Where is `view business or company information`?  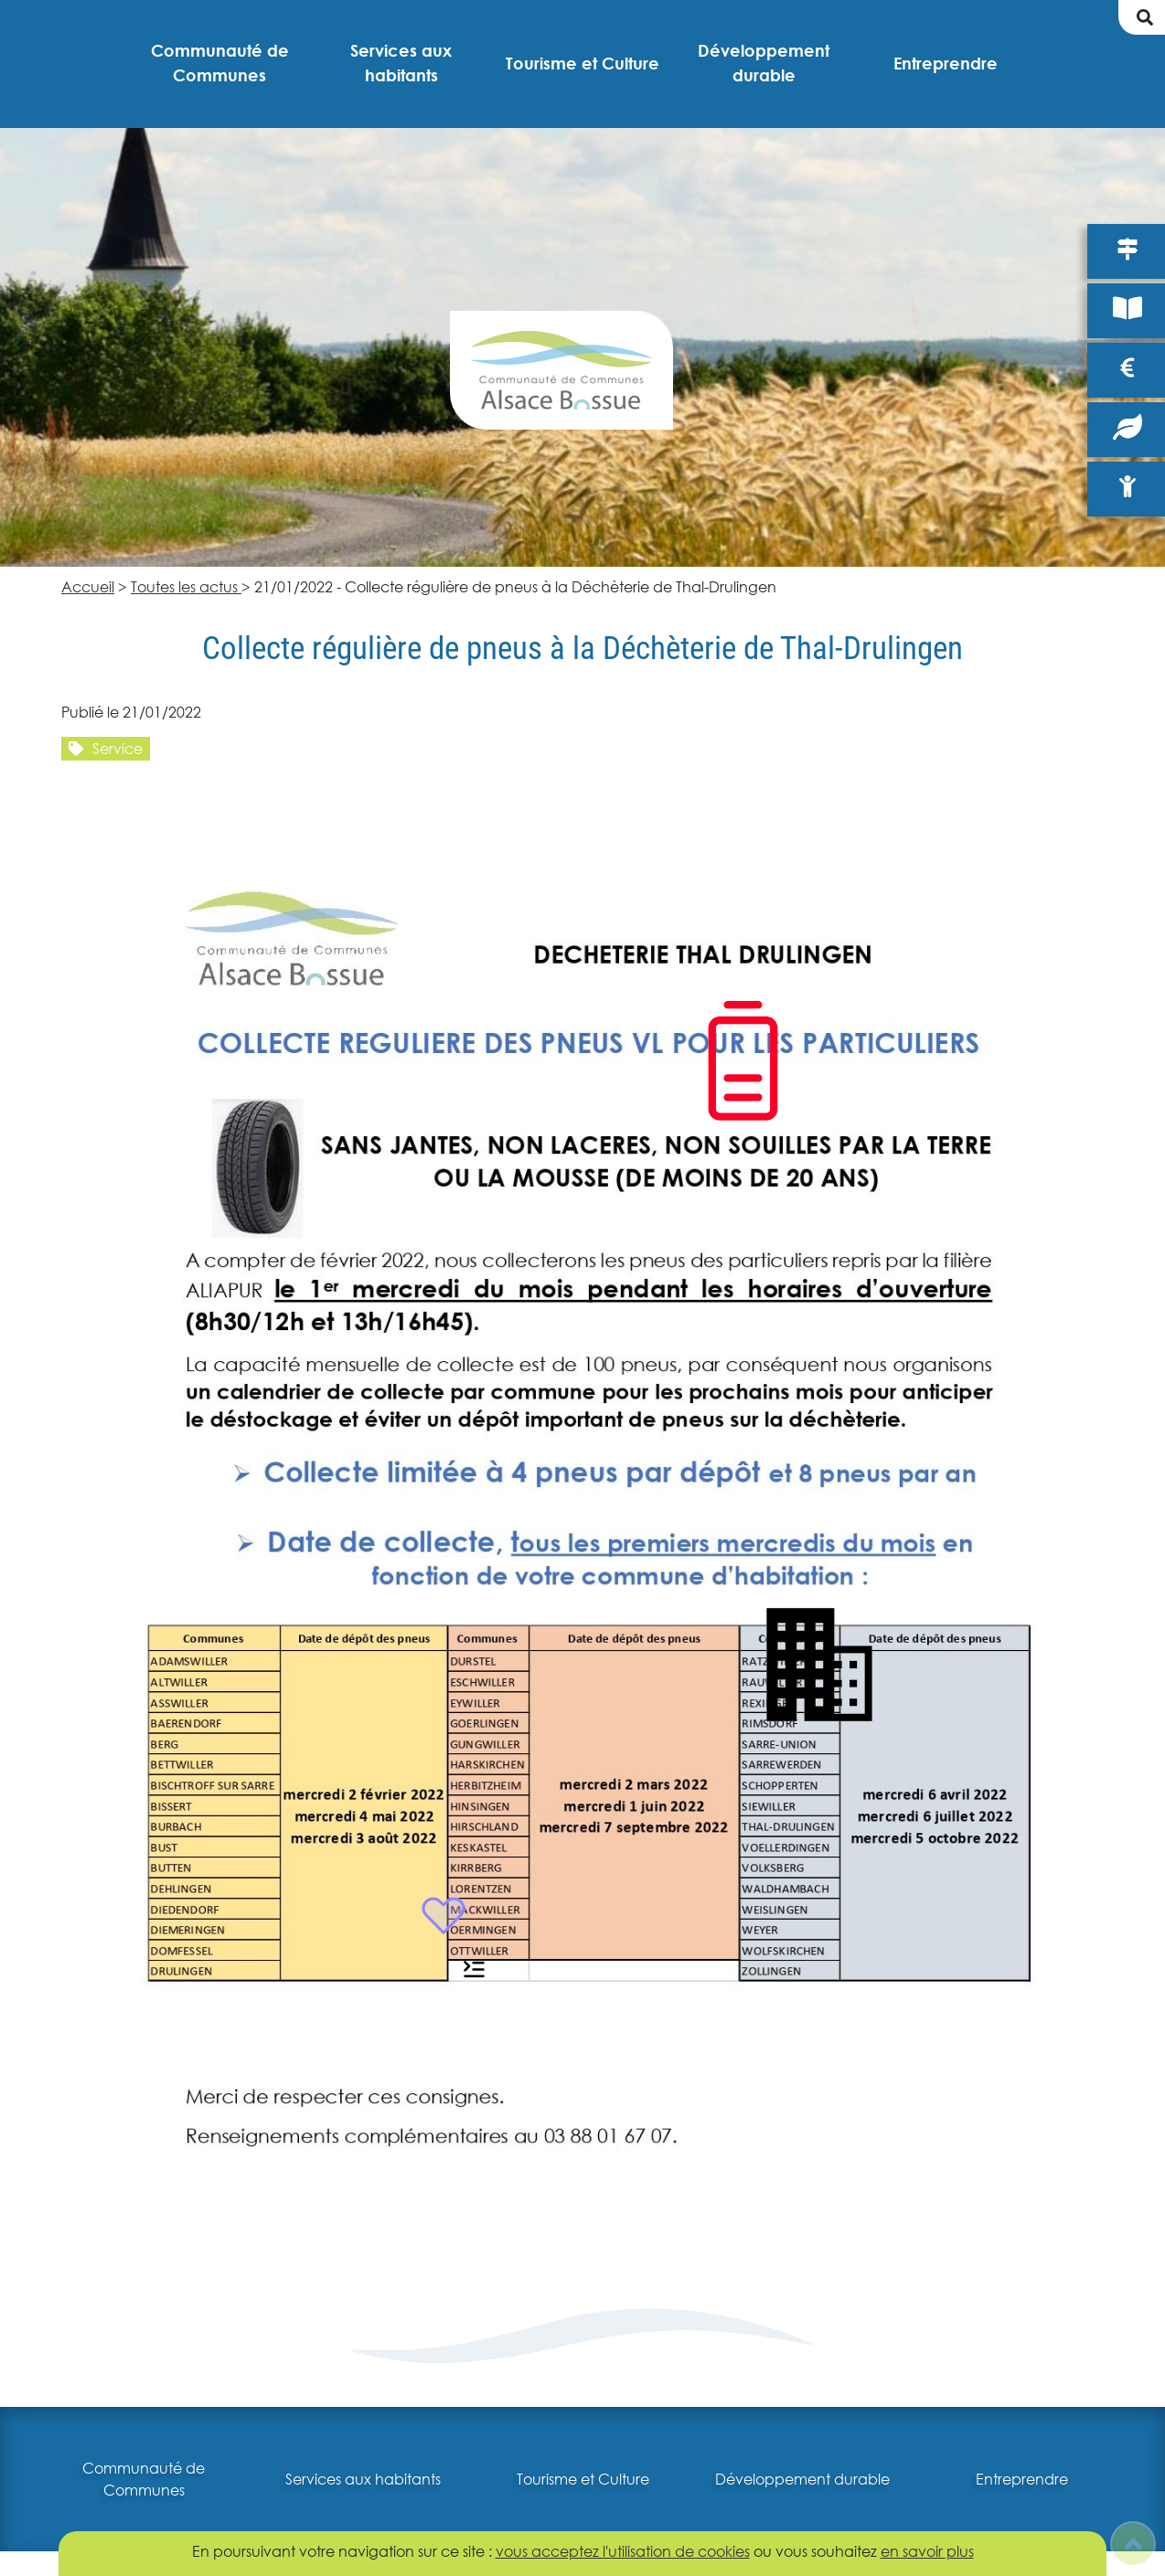
view business or company information is located at coordinates (819, 1665).